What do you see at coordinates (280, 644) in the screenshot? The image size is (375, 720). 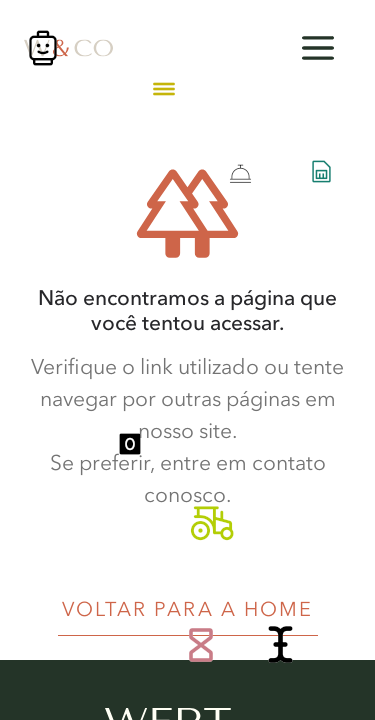 I see `text input field is active` at bounding box center [280, 644].